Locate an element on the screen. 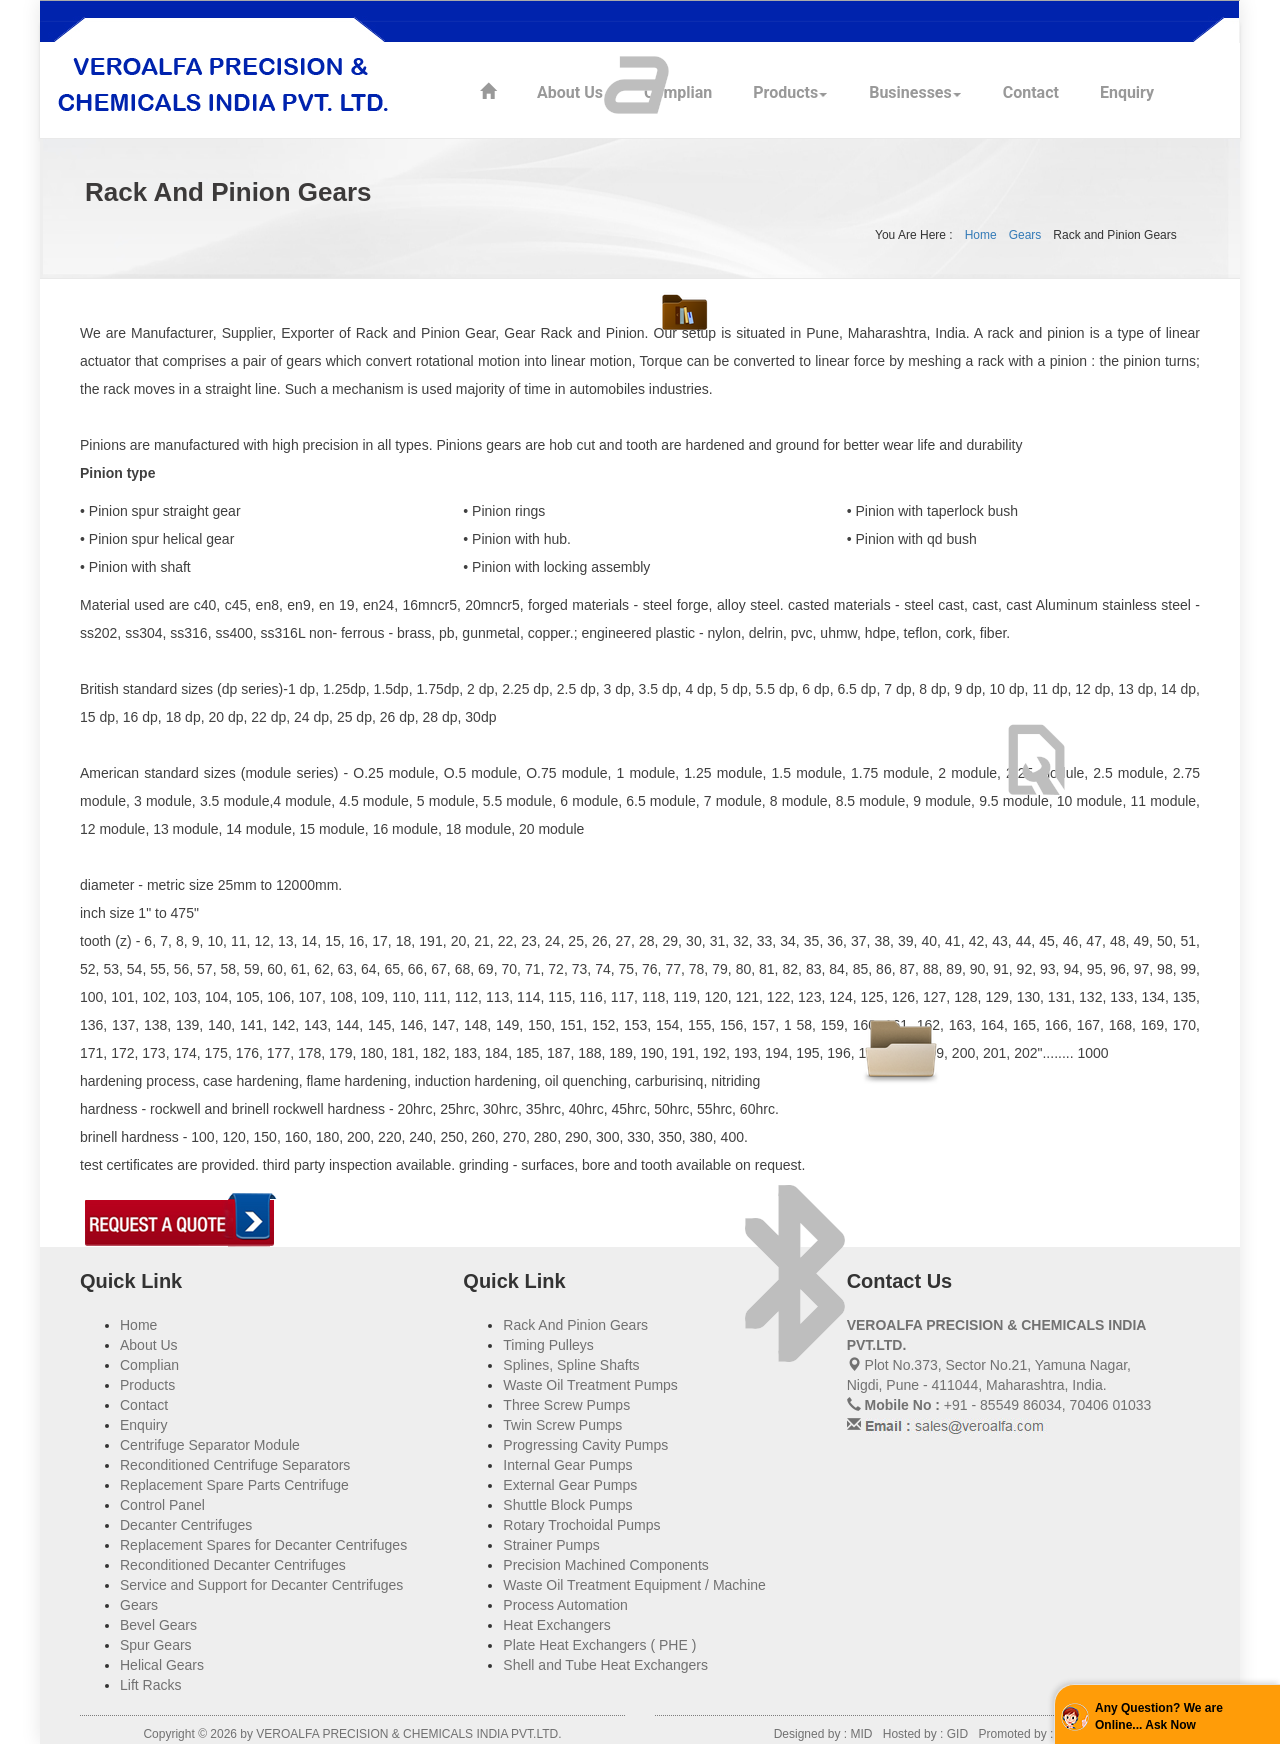 This screenshot has width=1280, height=1744. indicates bluetooth is currently active and connected is located at coordinates (800, 1273).